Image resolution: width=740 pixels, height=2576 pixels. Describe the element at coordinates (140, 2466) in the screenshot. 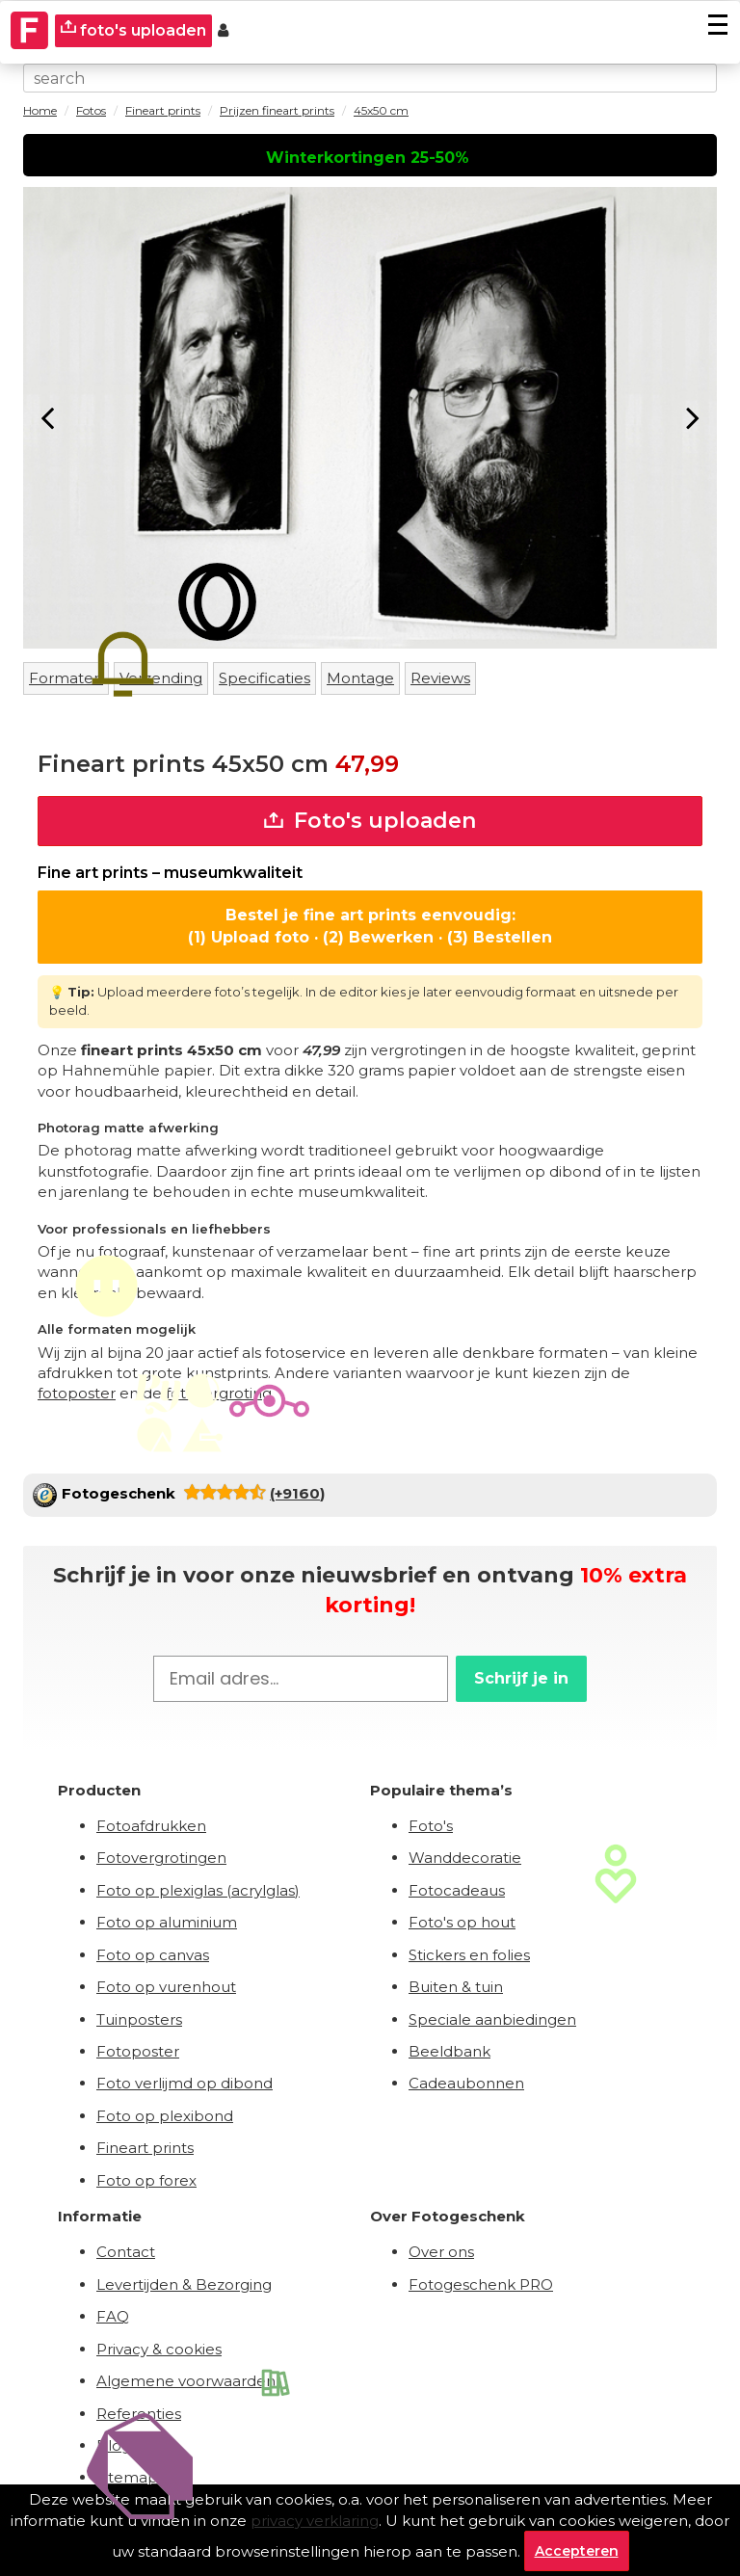

I see `dart programming language logo` at that location.